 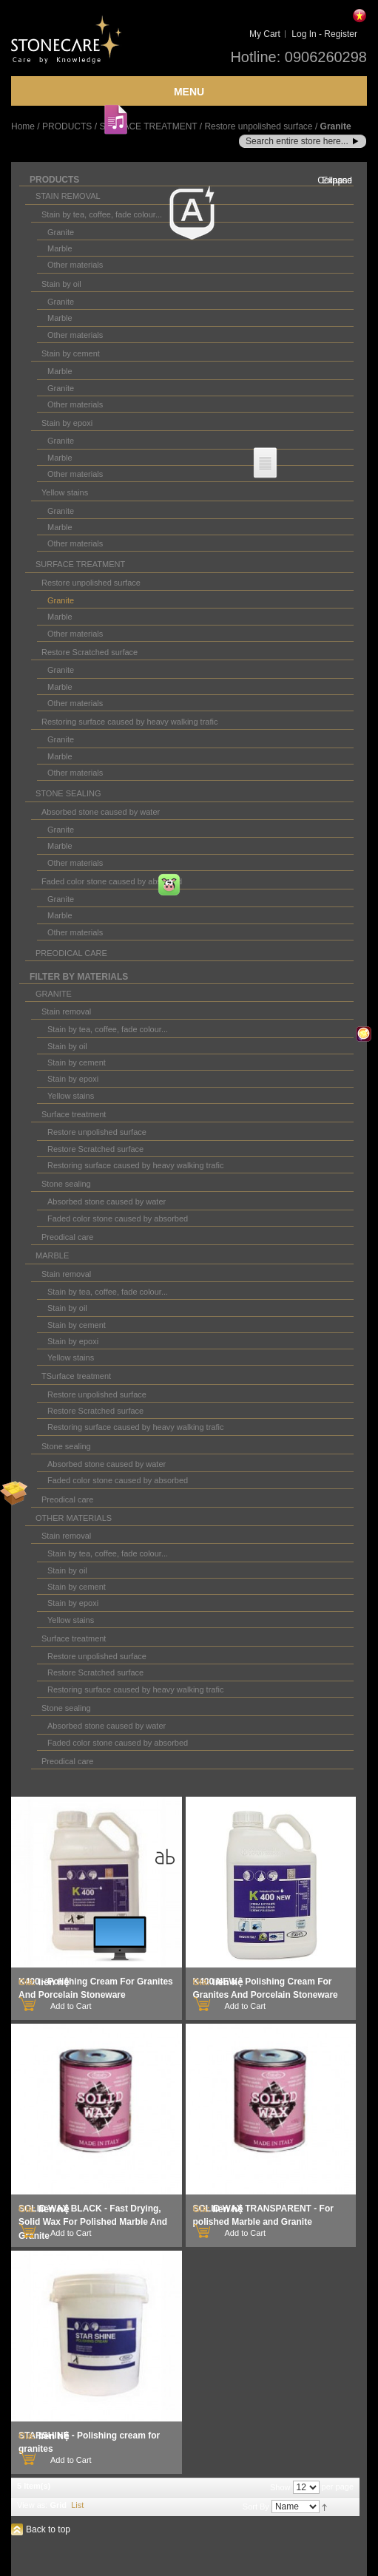 What do you see at coordinates (169, 884) in the screenshot?
I see `open the calf audio plugin suite` at bounding box center [169, 884].